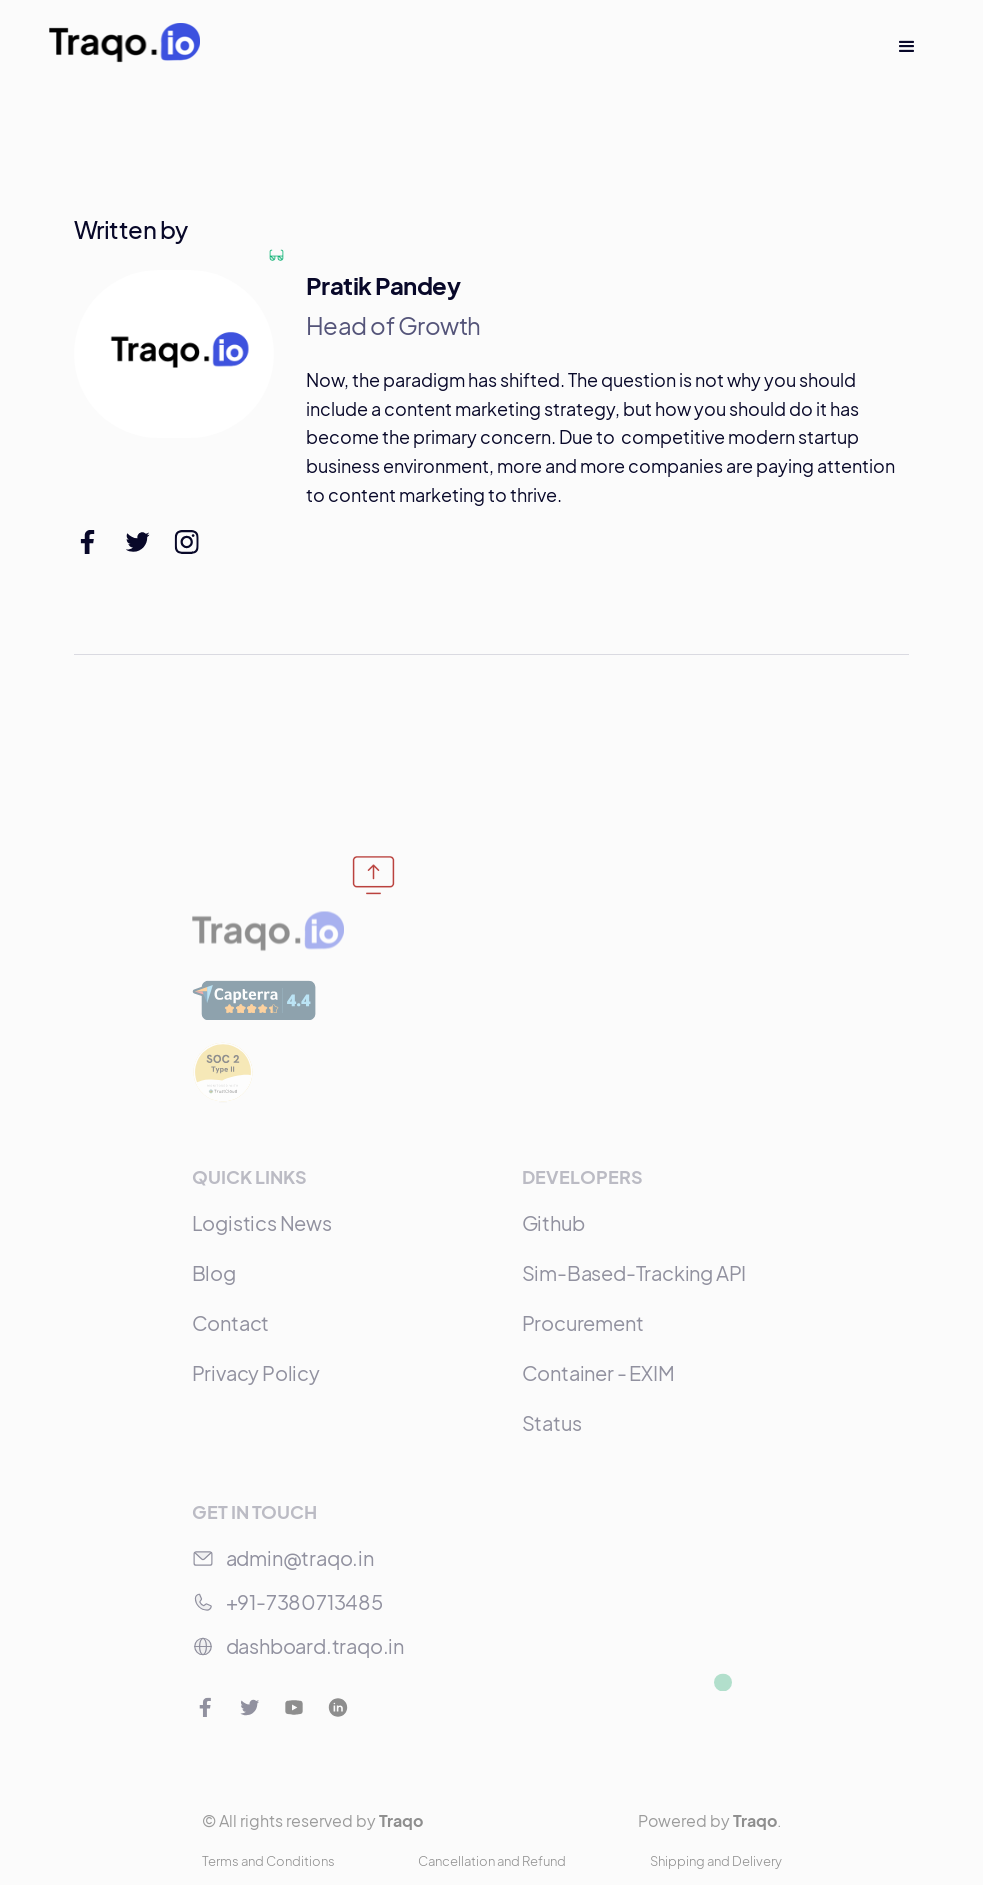 This screenshot has width=983, height=1885. What do you see at coordinates (276, 255) in the screenshot?
I see `toggle summer or vacation mode` at bounding box center [276, 255].